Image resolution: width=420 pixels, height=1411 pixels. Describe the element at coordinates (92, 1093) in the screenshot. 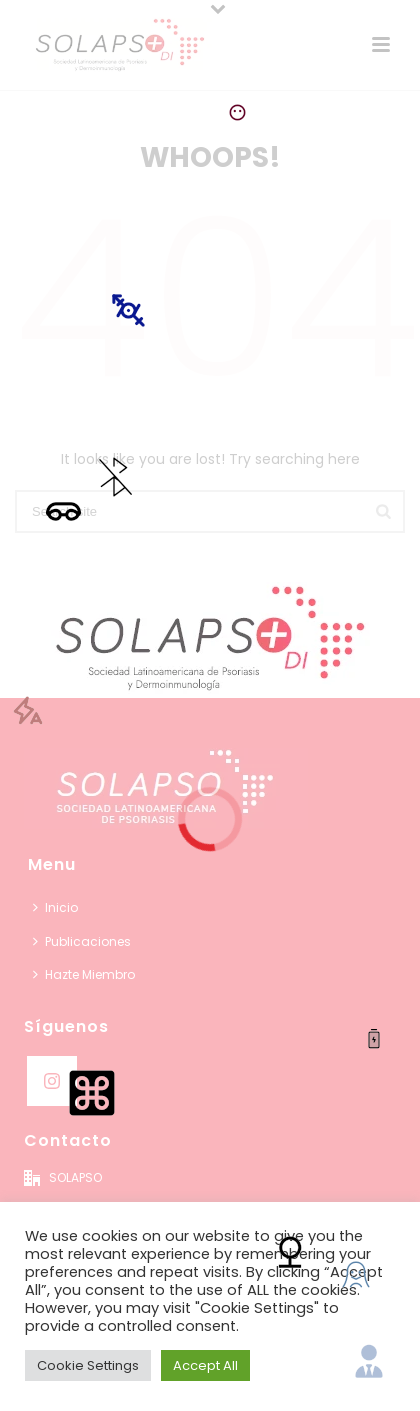

I see `command key modifier for keyboard shortcuts` at that location.